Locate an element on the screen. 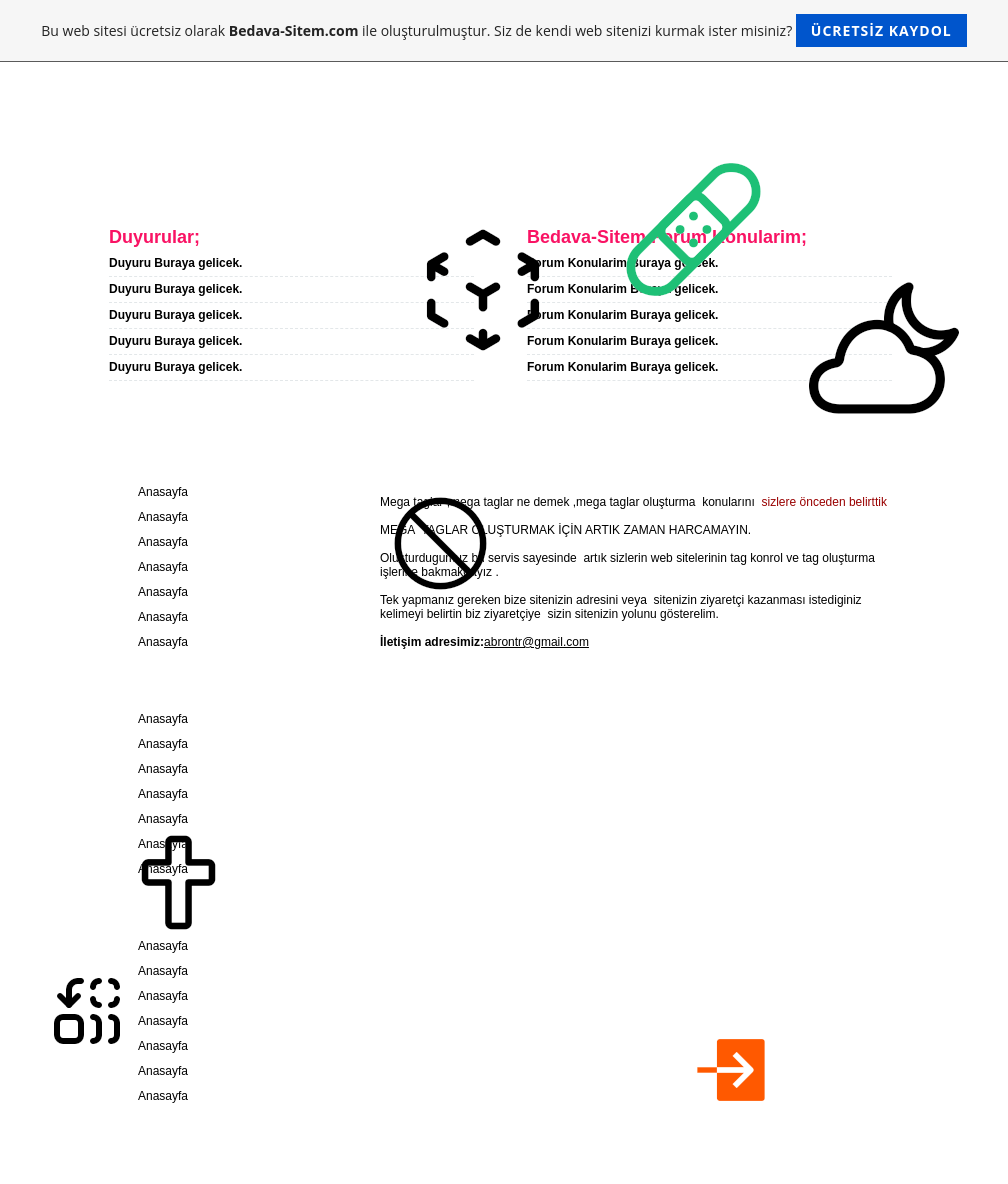 This screenshot has height=1184, width=1008. view 3D model or object is located at coordinates (483, 290).